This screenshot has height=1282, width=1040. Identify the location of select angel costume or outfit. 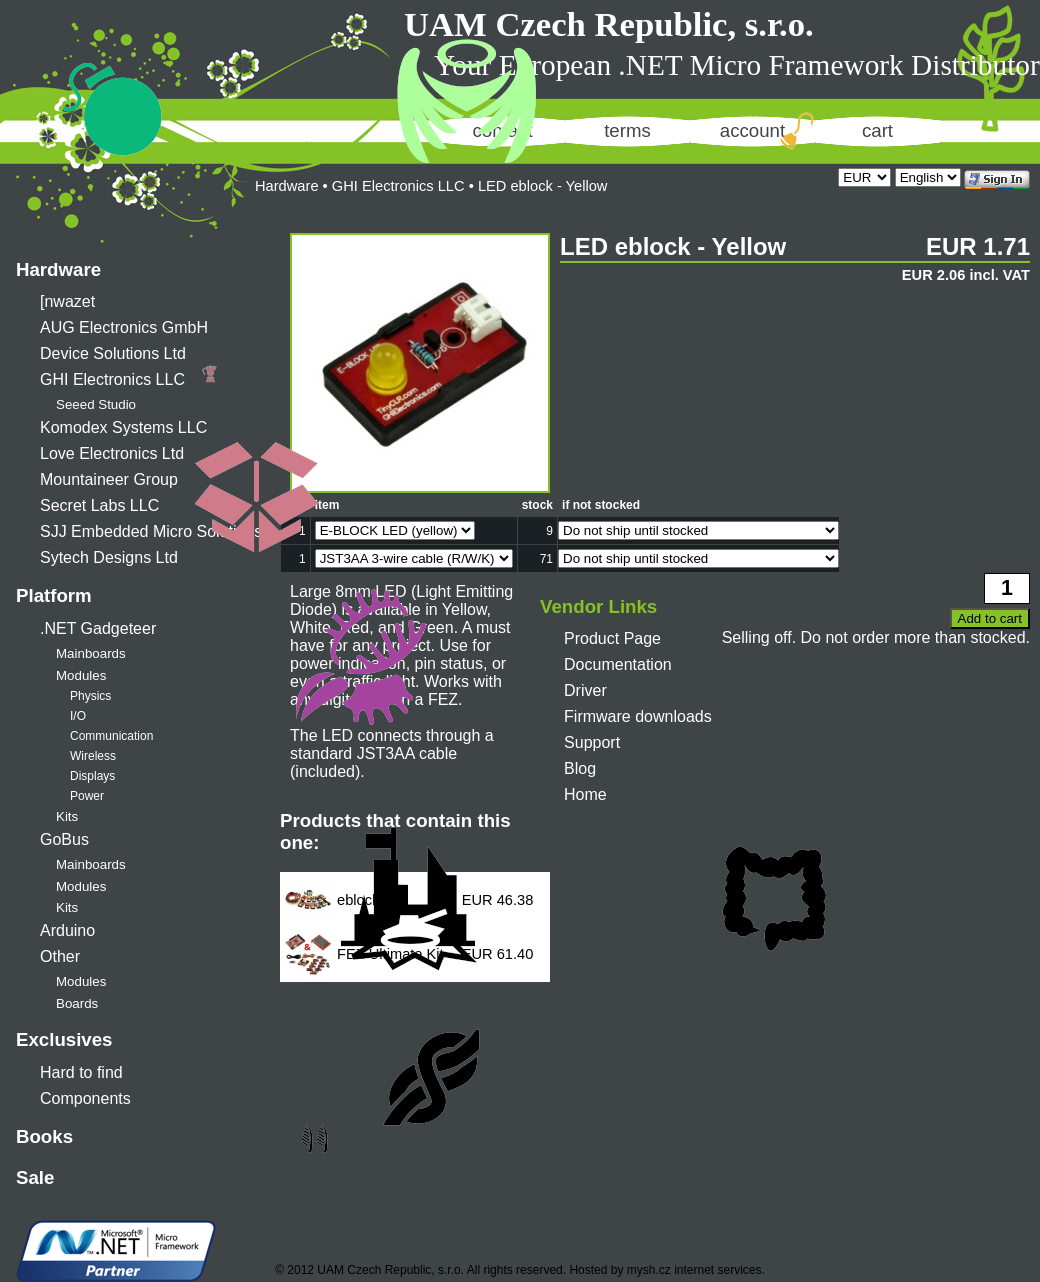
(465, 106).